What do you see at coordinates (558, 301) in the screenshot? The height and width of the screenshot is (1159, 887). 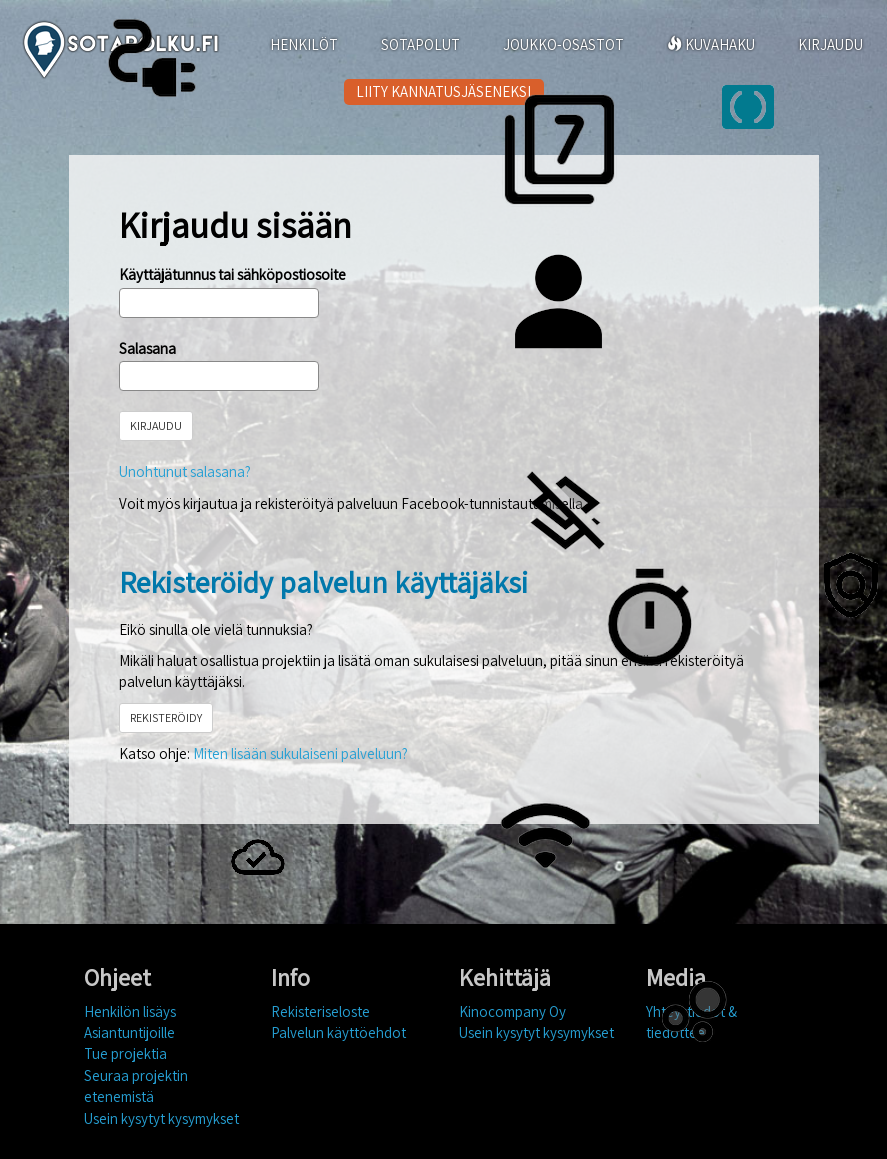 I see `view your profile` at bounding box center [558, 301].